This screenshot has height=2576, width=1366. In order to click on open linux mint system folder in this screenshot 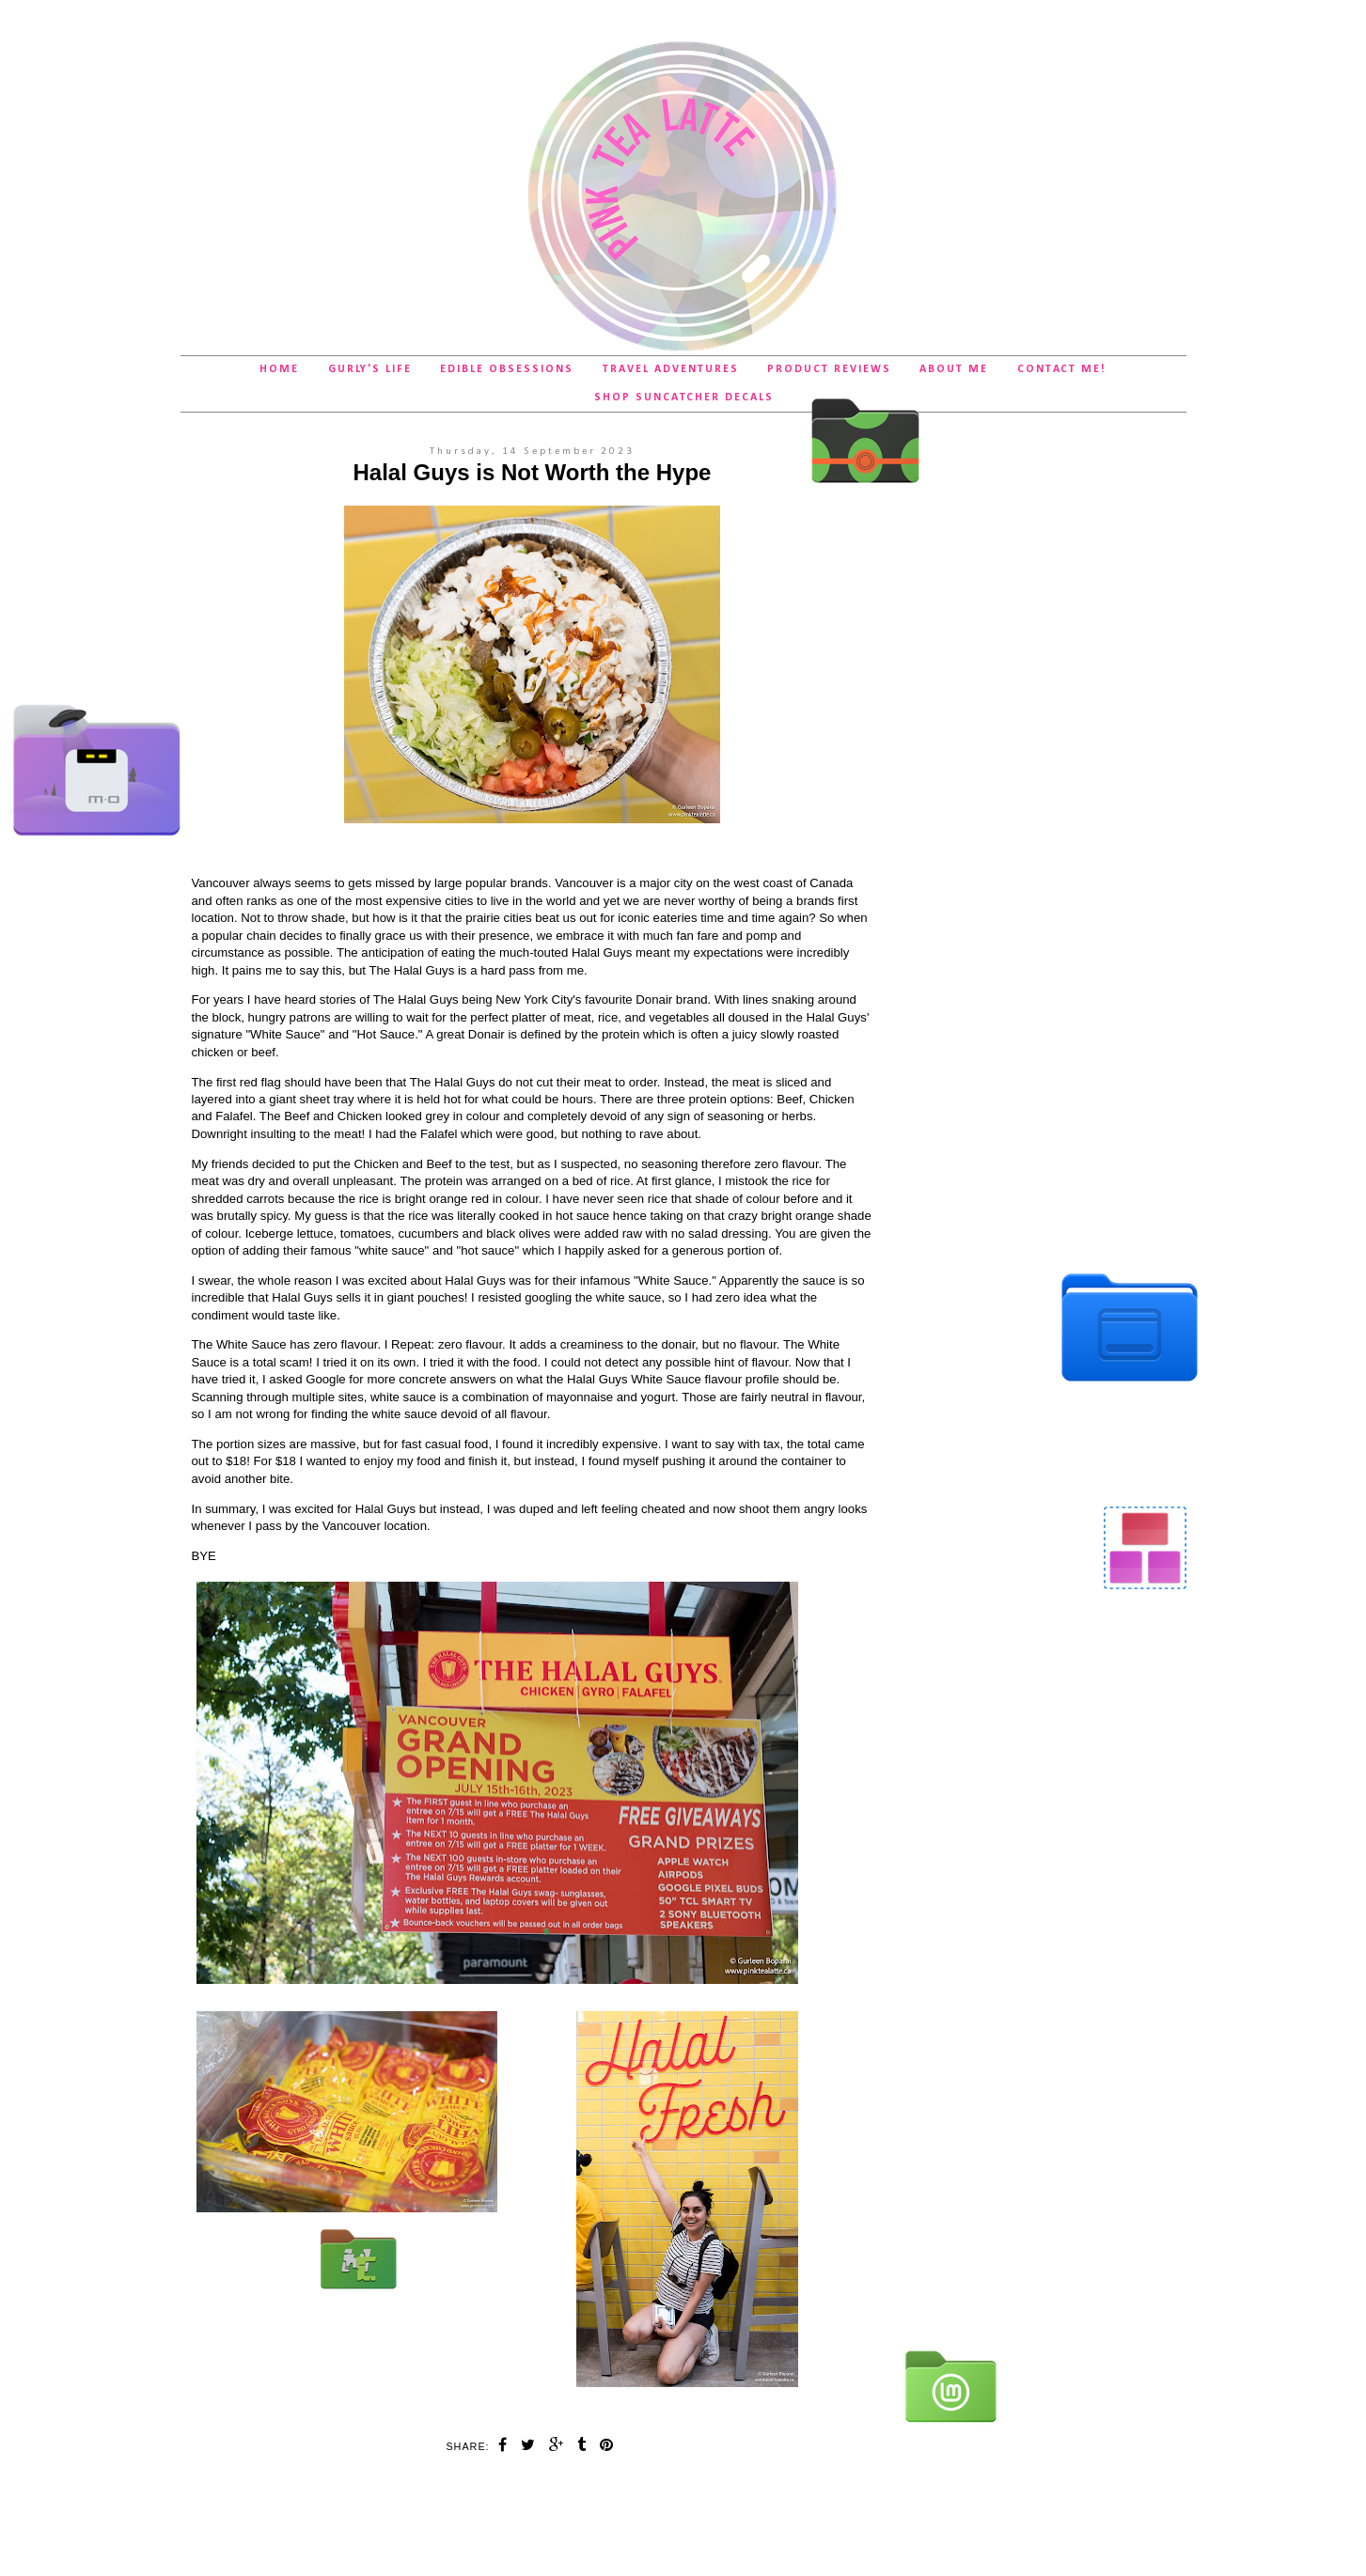, I will do `click(950, 2389)`.